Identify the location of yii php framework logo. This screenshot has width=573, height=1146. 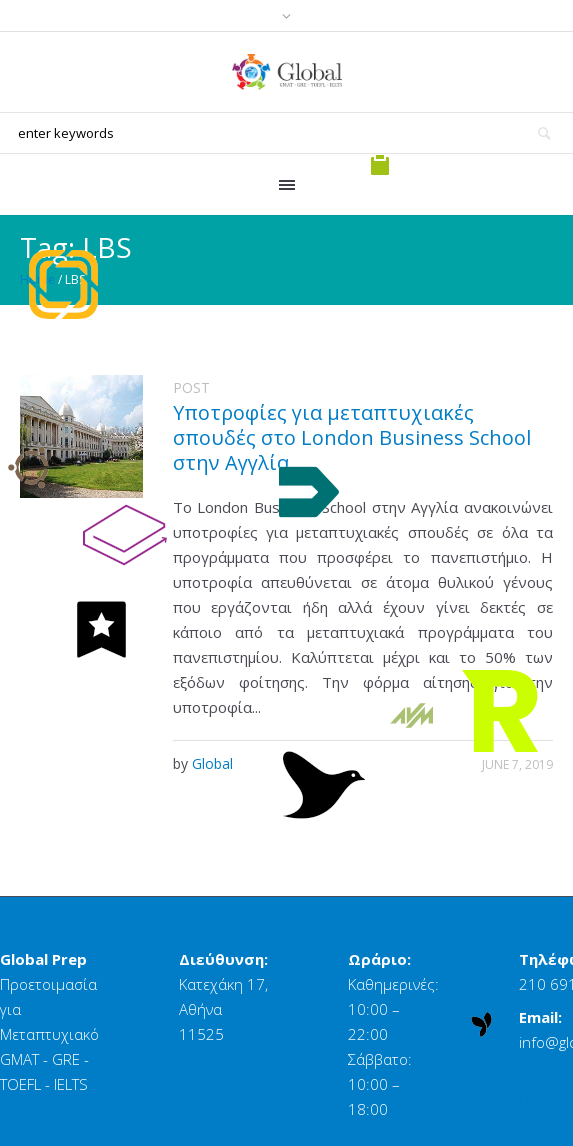
(481, 1024).